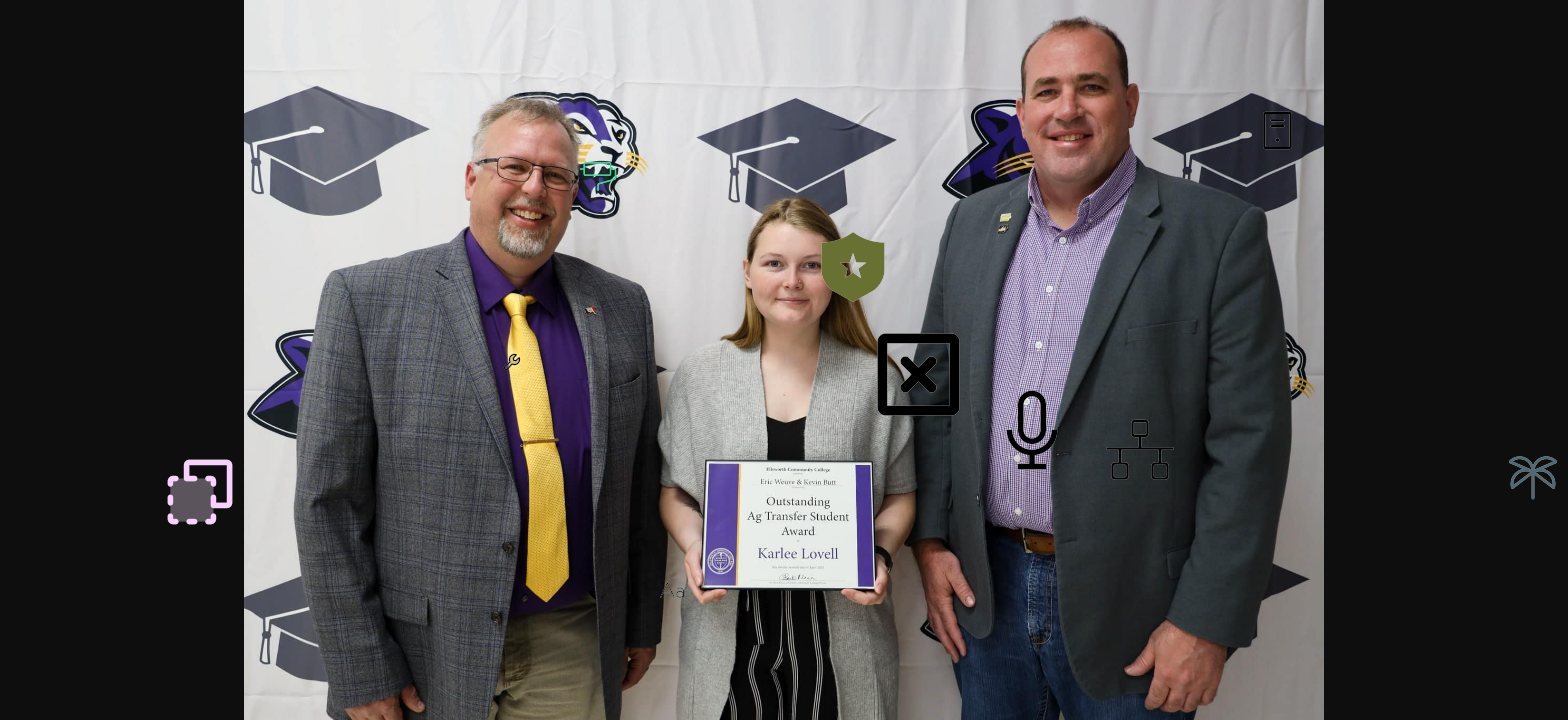  Describe the element at coordinates (918, 374) in the screenshot. I see `close or dismiss a modal window` at that location.